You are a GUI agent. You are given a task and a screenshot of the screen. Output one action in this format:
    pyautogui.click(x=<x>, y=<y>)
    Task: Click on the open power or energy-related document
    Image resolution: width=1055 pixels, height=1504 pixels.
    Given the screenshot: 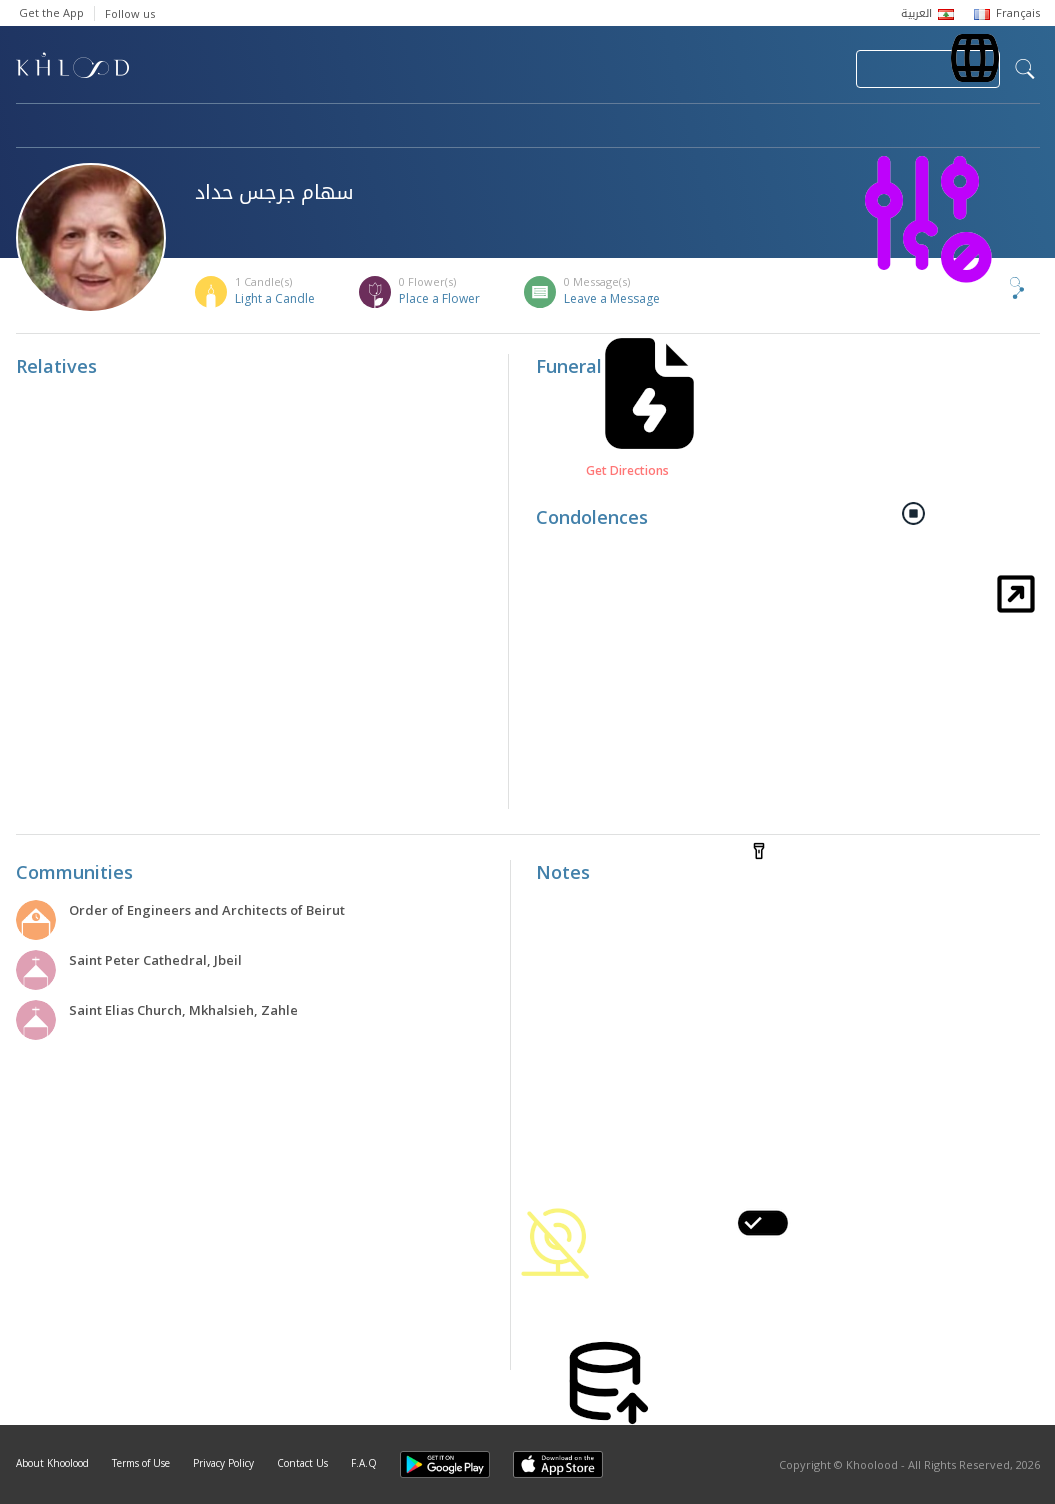 What is the action you would take?
    pyautogui.click(x=649, y=393)
    